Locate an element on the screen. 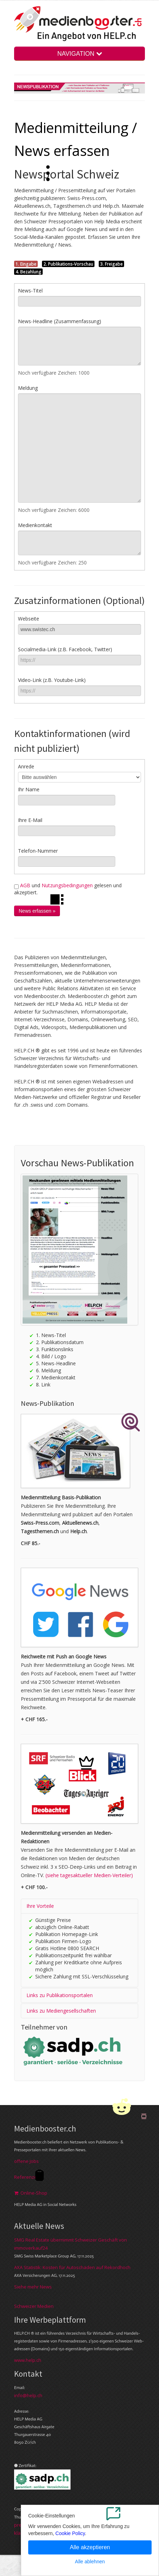 This screenshot has width=159, height=2576. open the reddit app is located at coordinates (122, 2108).